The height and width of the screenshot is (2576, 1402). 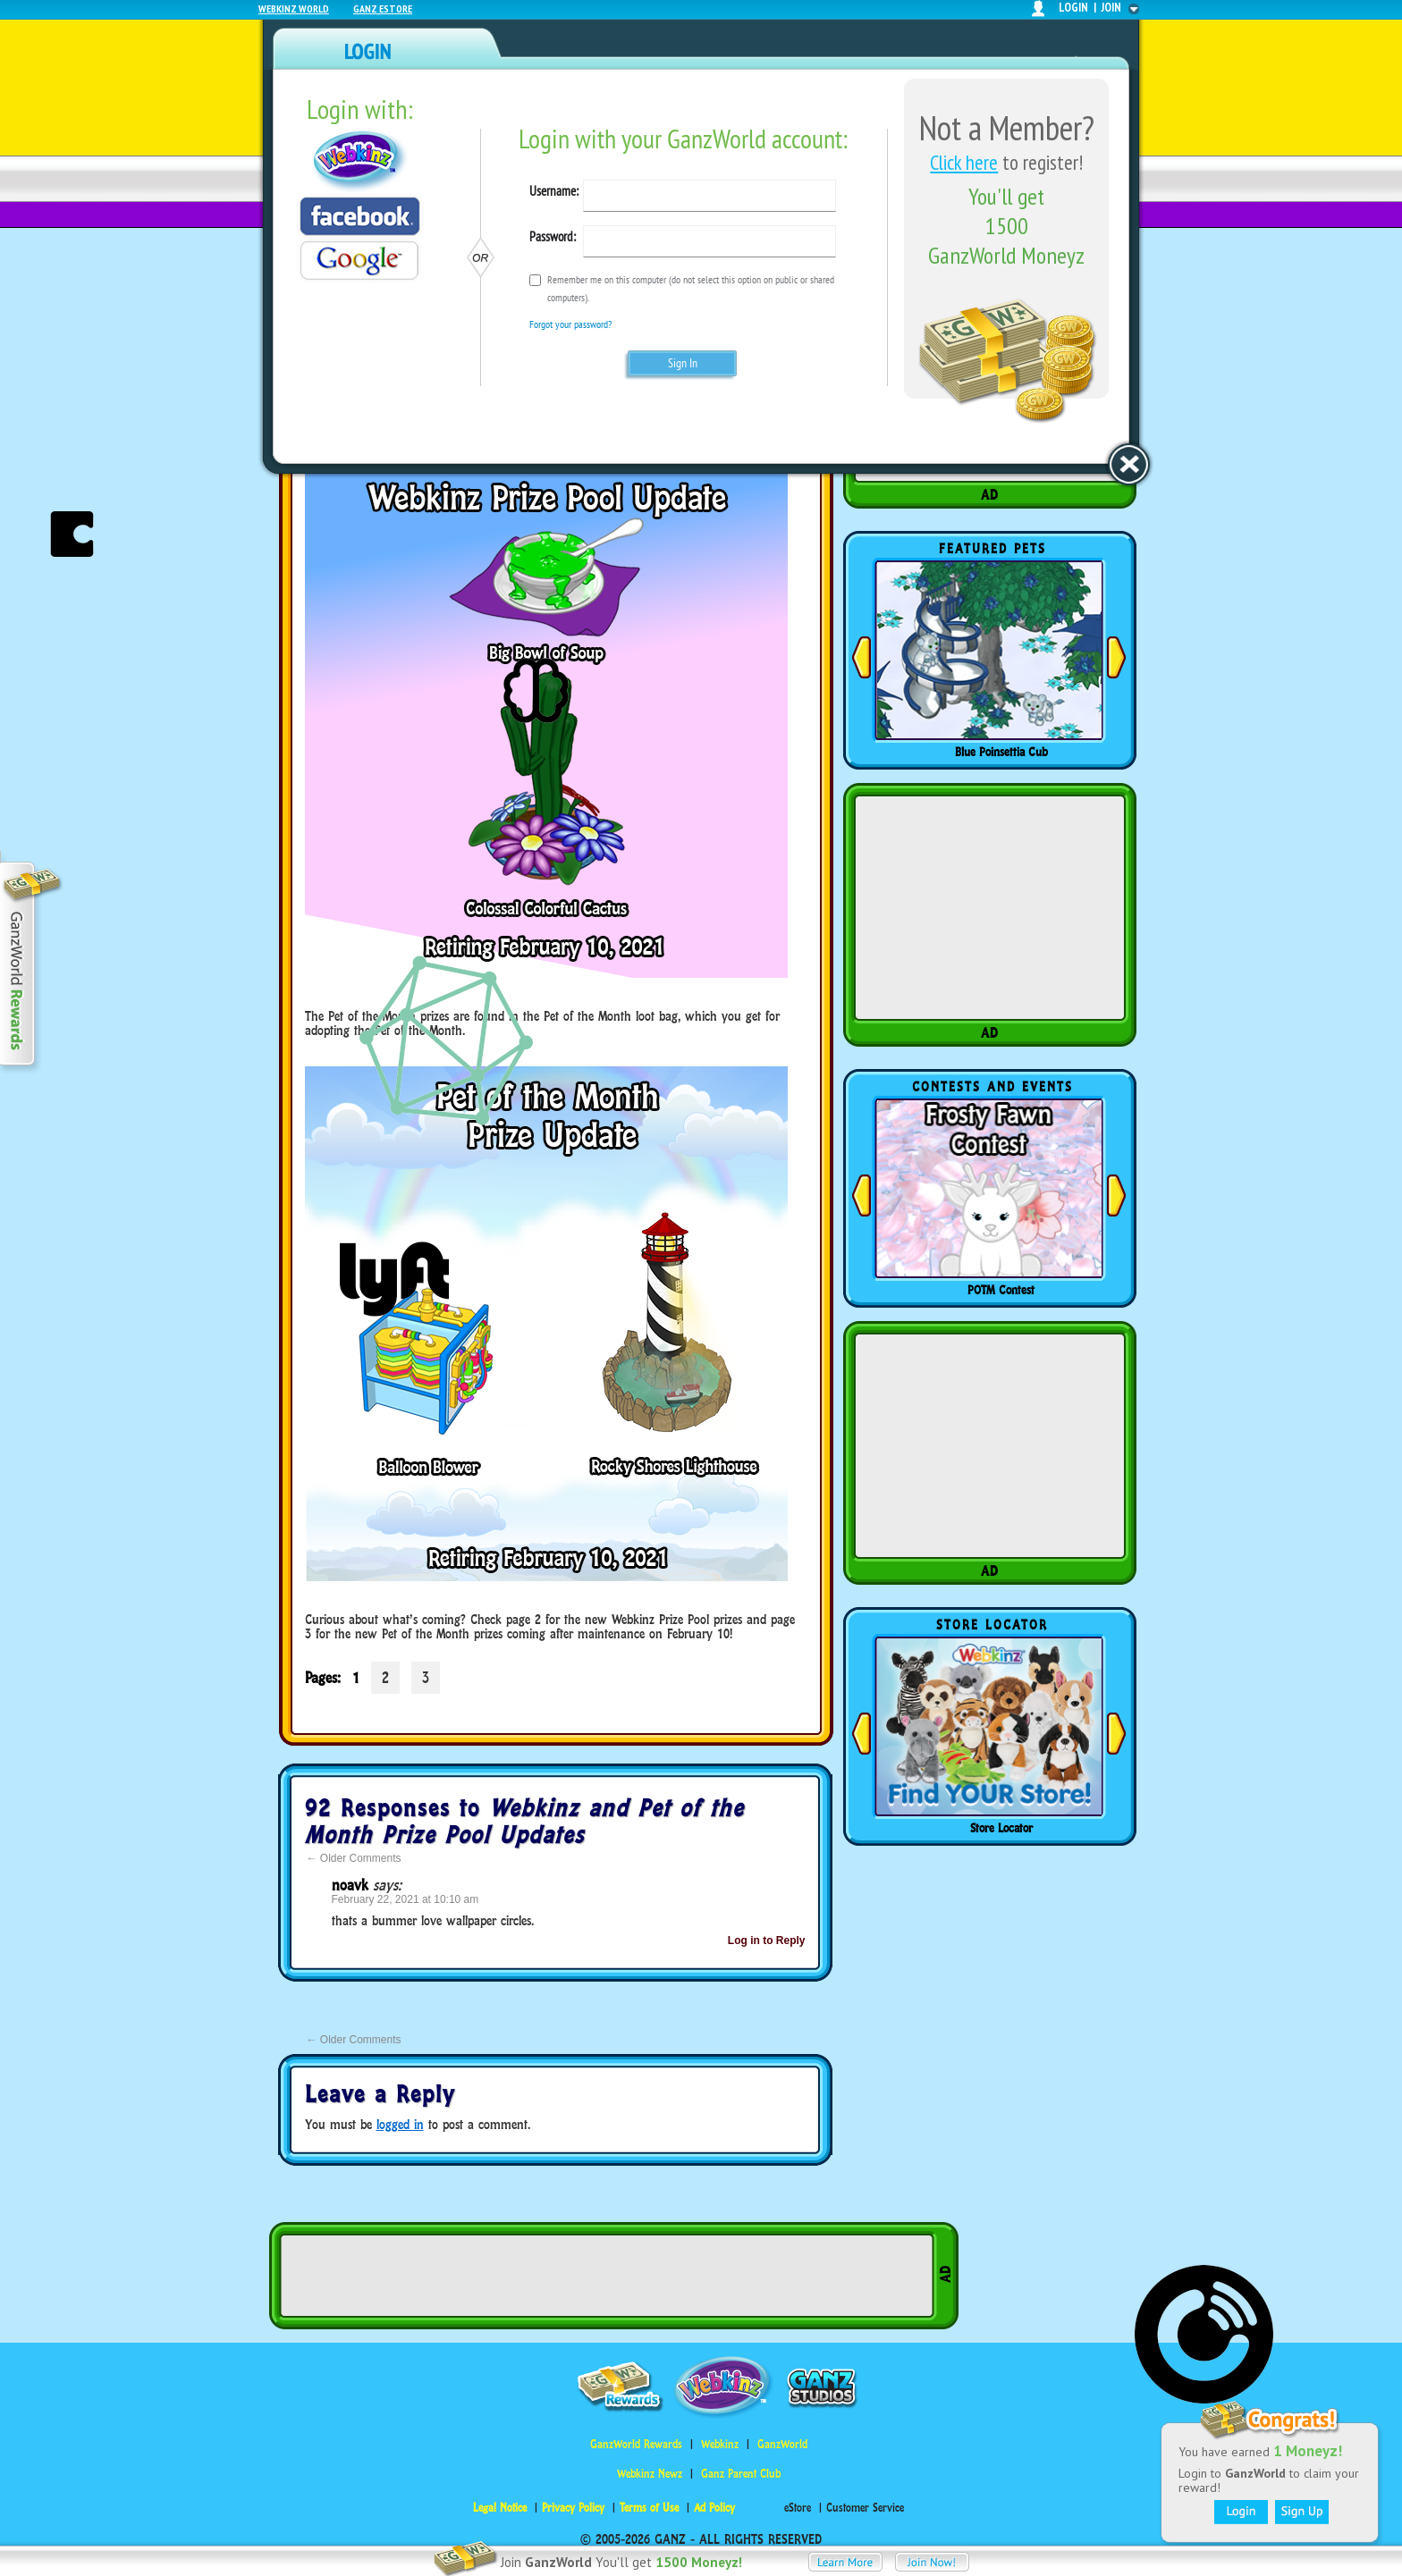 What do you see at coordinates (446, 1040) in the screenshot?
I see `ONNX (Open Neural Network Exchange) logo` at bounding box center [446, 1040].